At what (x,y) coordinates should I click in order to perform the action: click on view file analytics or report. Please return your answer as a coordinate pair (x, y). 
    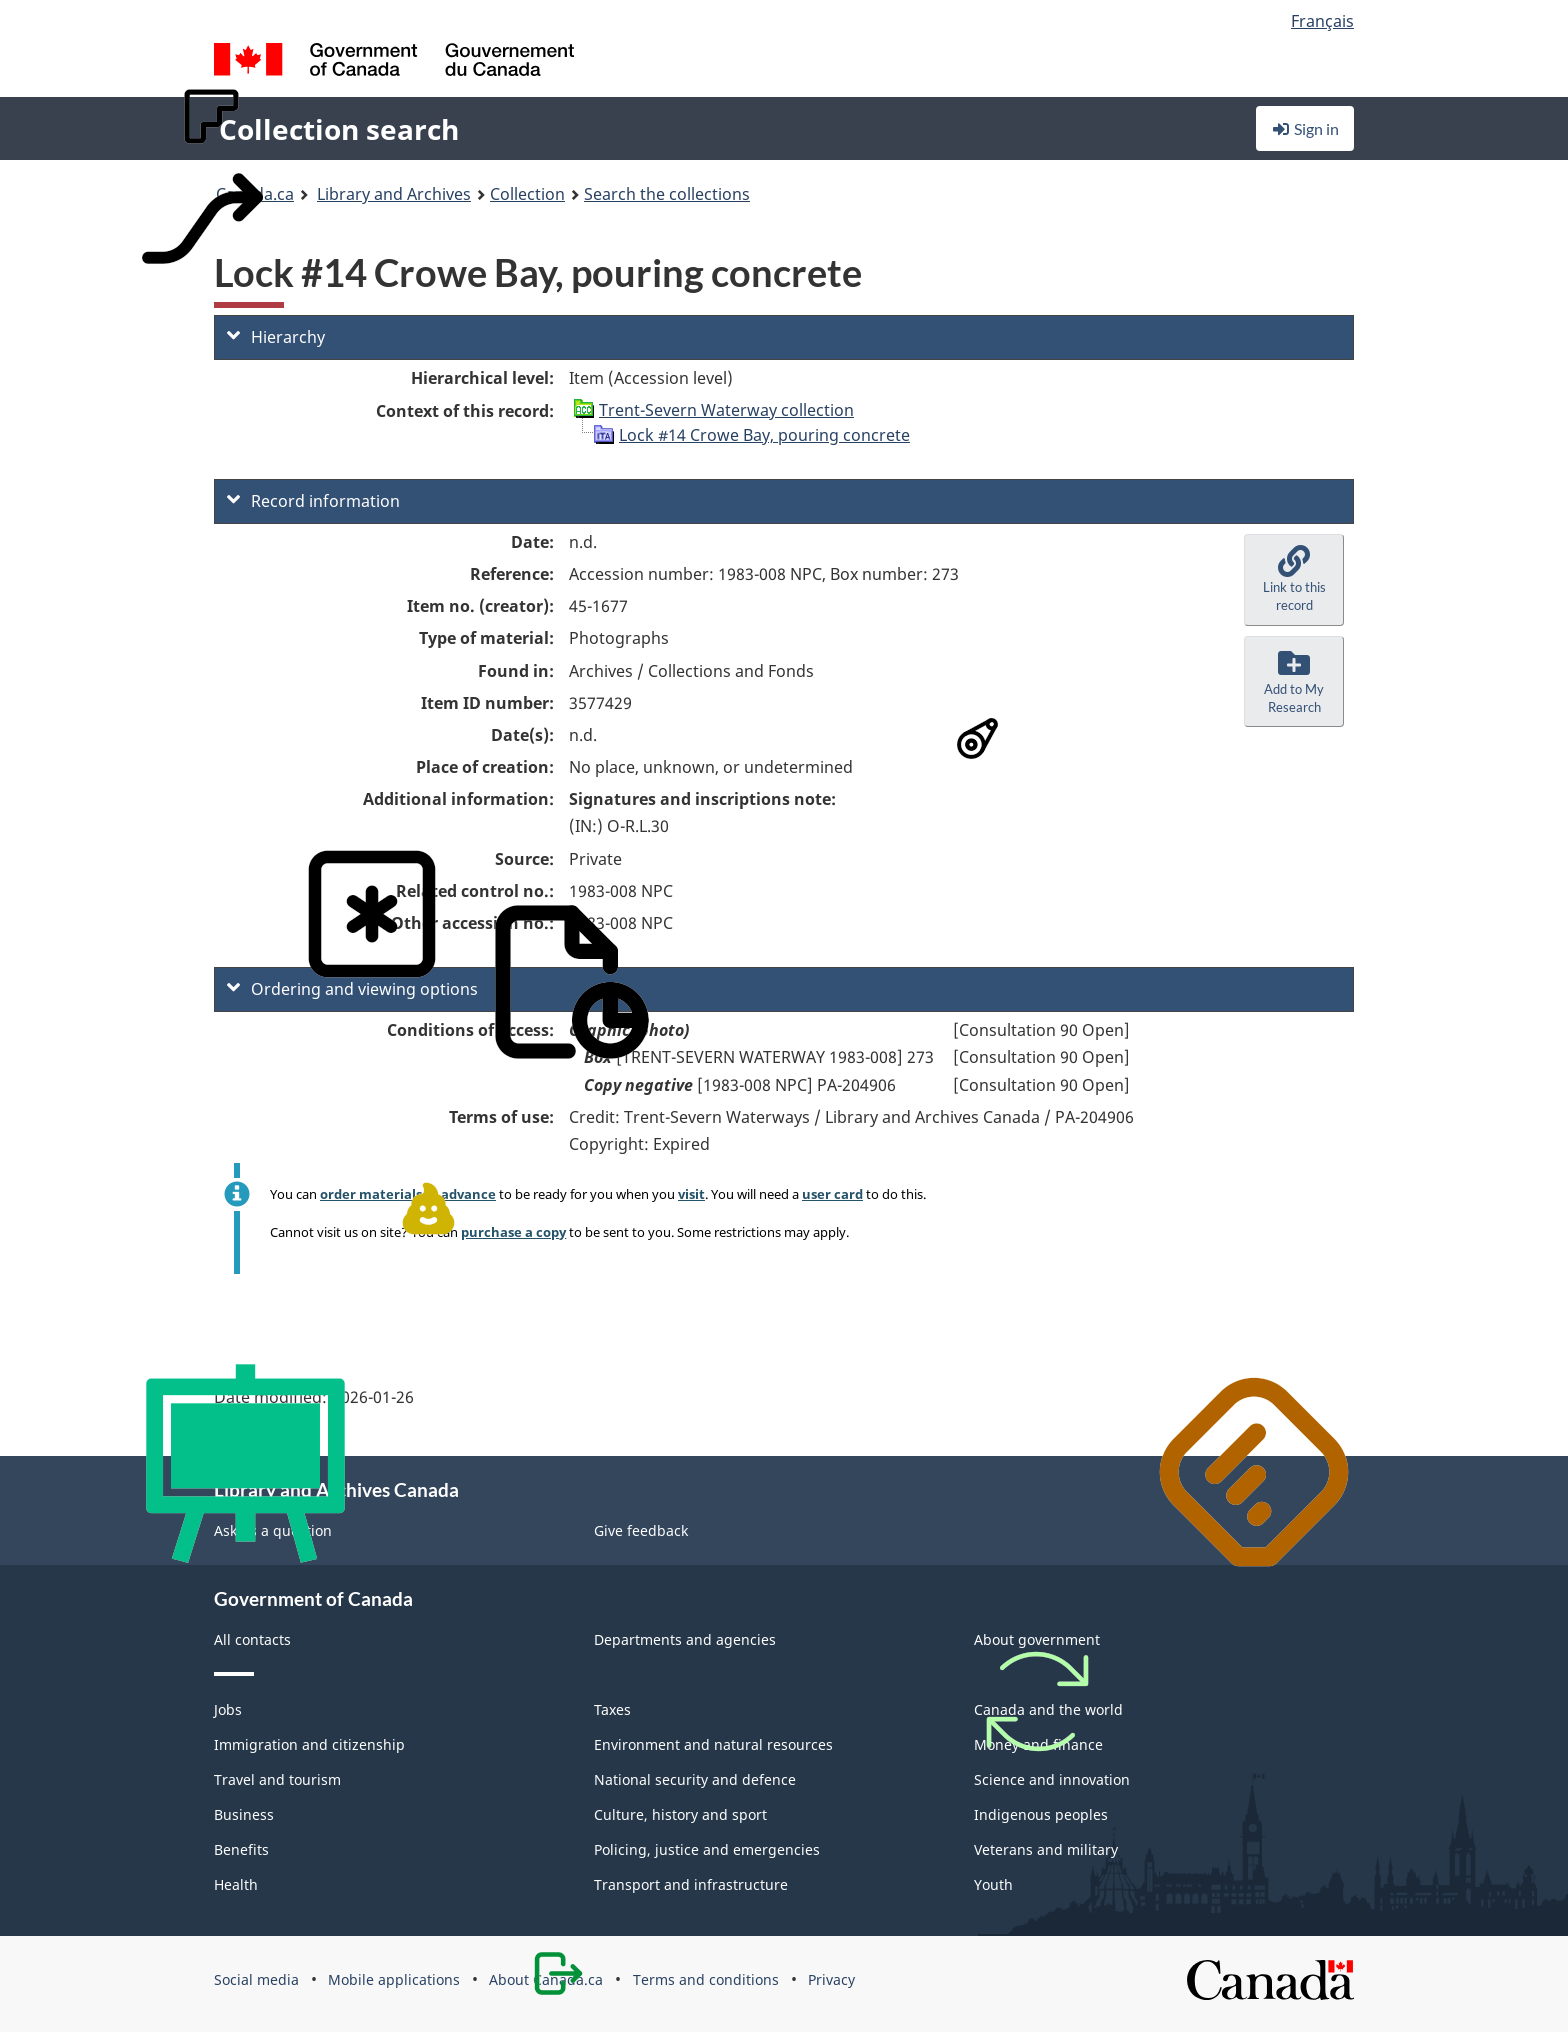
    Looking at the image, I should click on (572, 982).